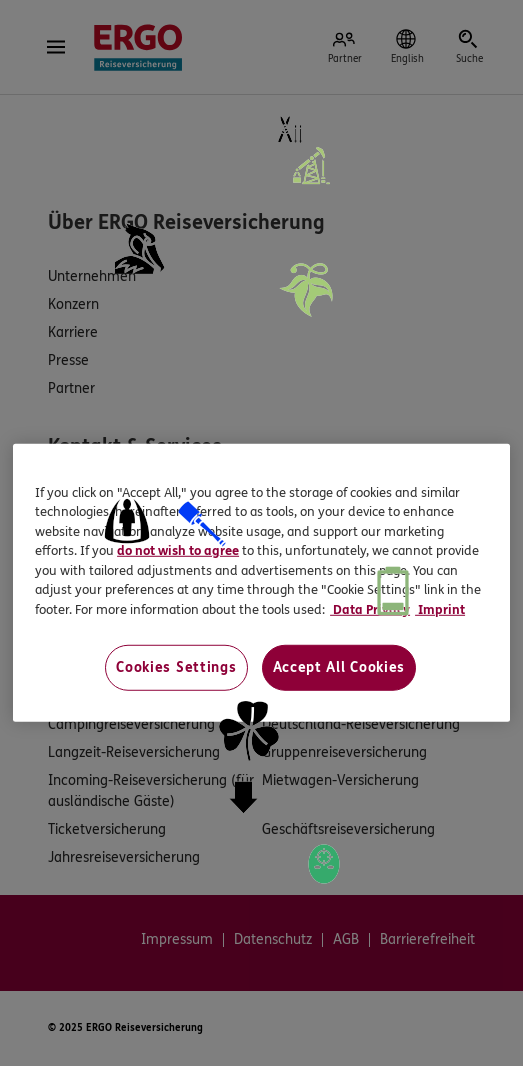 Image resolution: width=523 pixels, height=1066 pixels. I want to click on access oil production or extraction features, so click(311, 165).